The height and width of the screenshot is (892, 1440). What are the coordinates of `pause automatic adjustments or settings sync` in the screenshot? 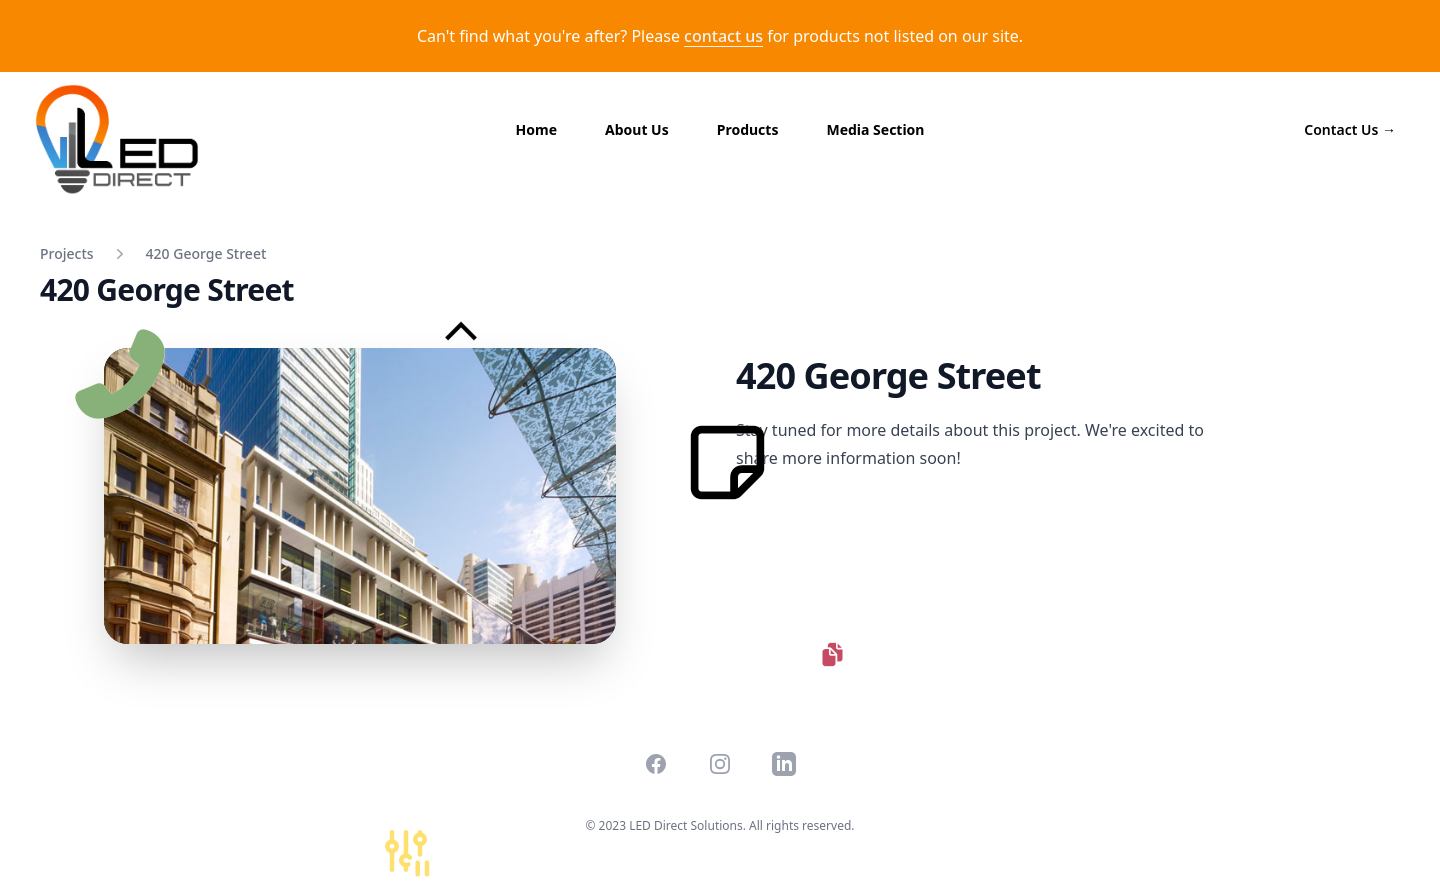 It's located at (406, 851).